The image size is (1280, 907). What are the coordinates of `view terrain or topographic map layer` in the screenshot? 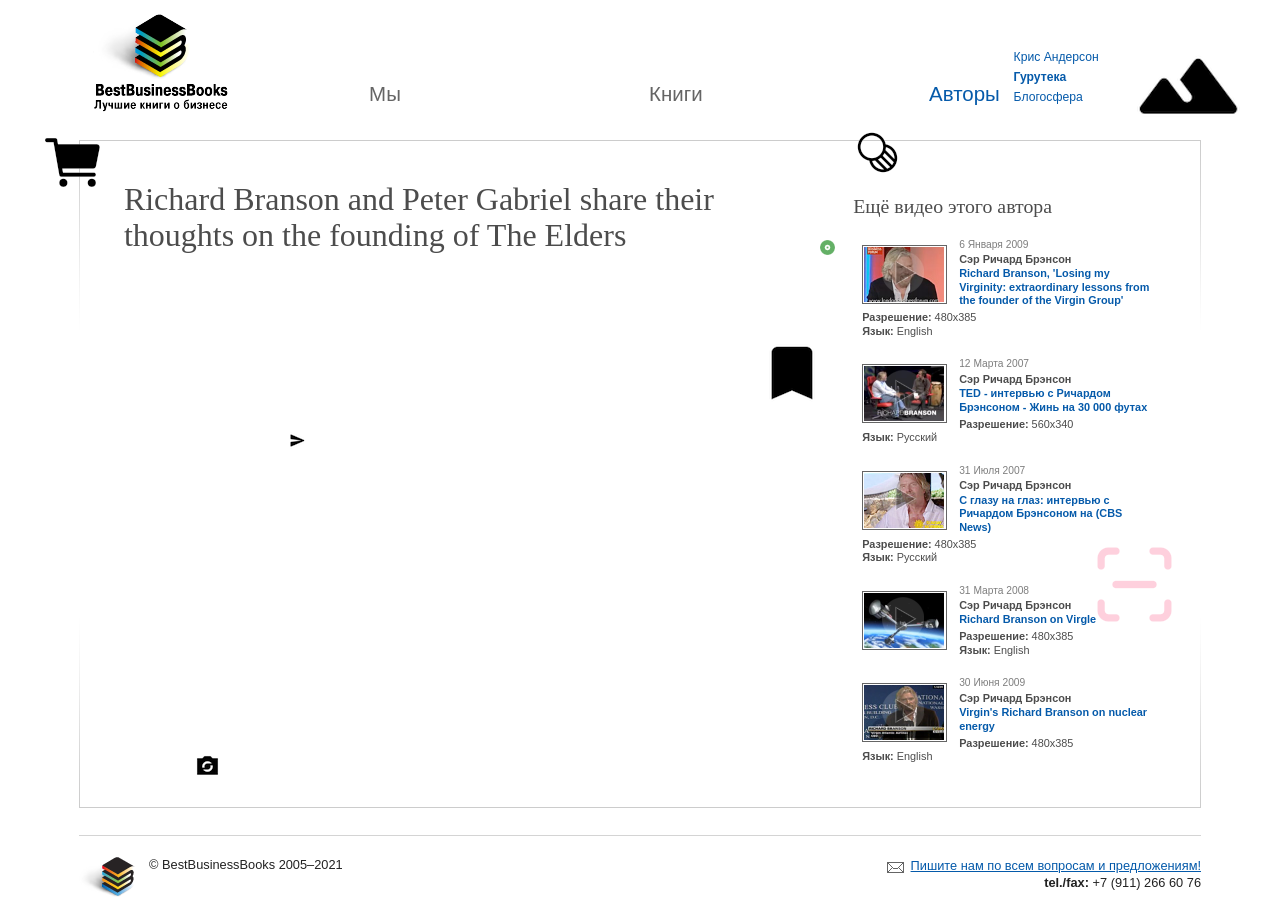 It's located at (1188, 84).